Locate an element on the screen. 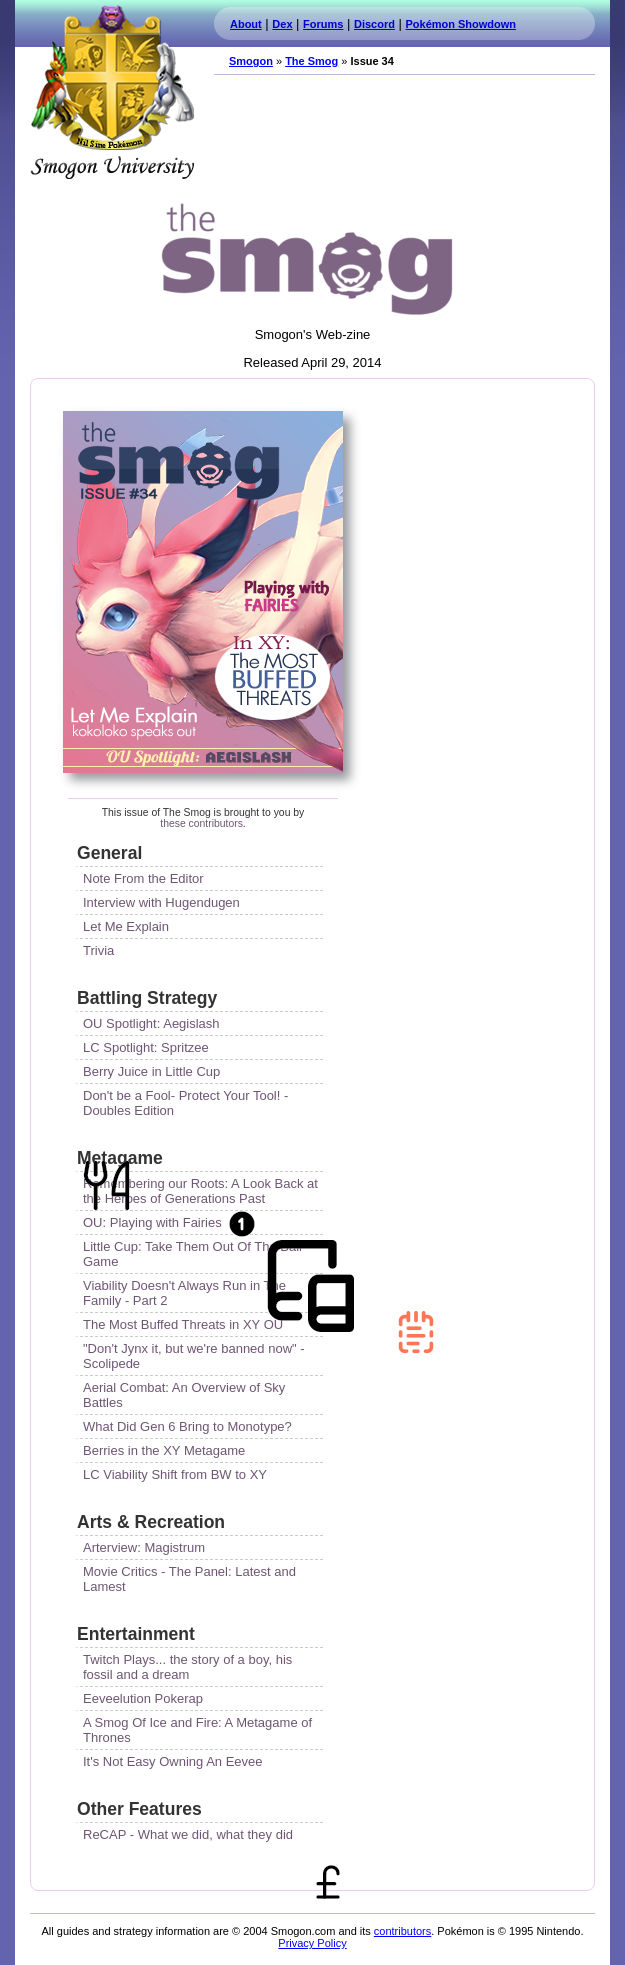 The image size is (625, 1965). indicates the first step in a sequence or process is located at coordinates (242, 1224).